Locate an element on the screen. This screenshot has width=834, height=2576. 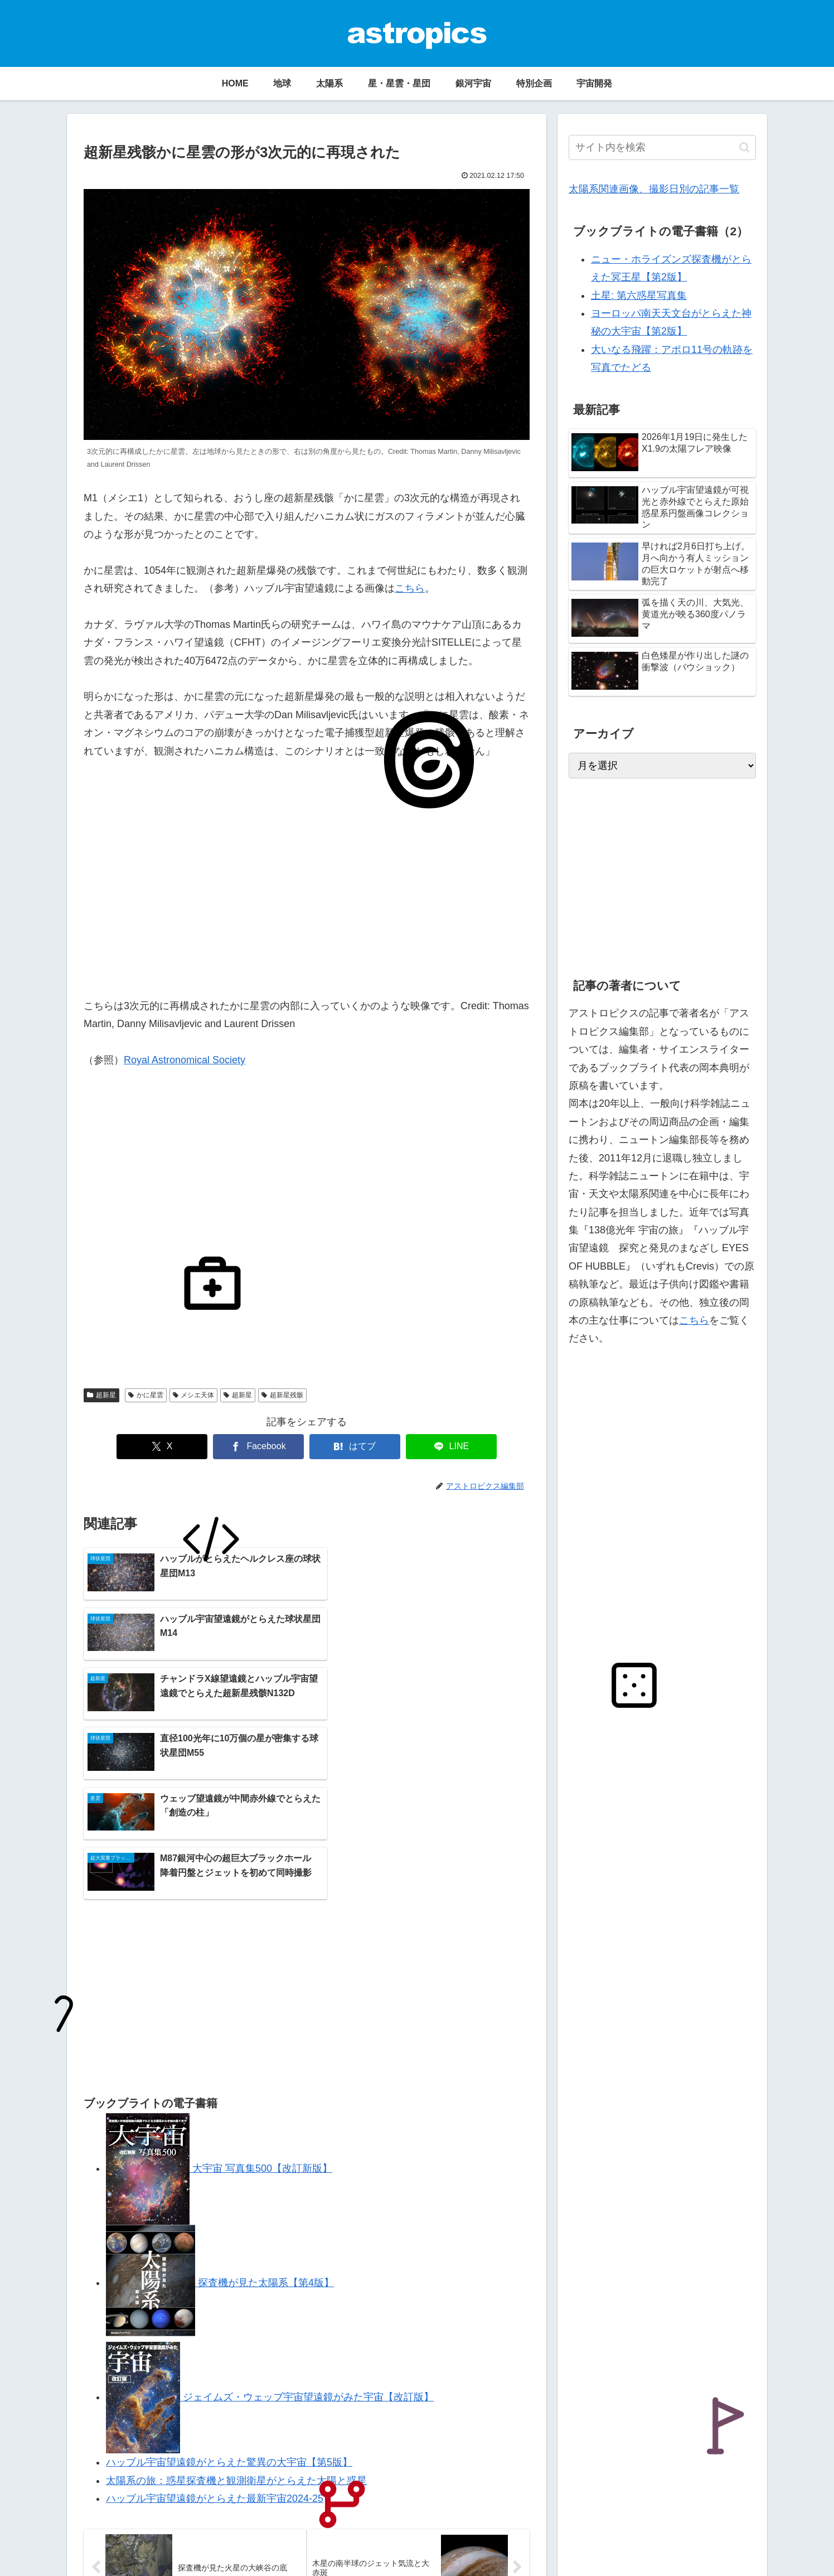
flag or mark an item for follow-up is located at coordinates (721, 2425).